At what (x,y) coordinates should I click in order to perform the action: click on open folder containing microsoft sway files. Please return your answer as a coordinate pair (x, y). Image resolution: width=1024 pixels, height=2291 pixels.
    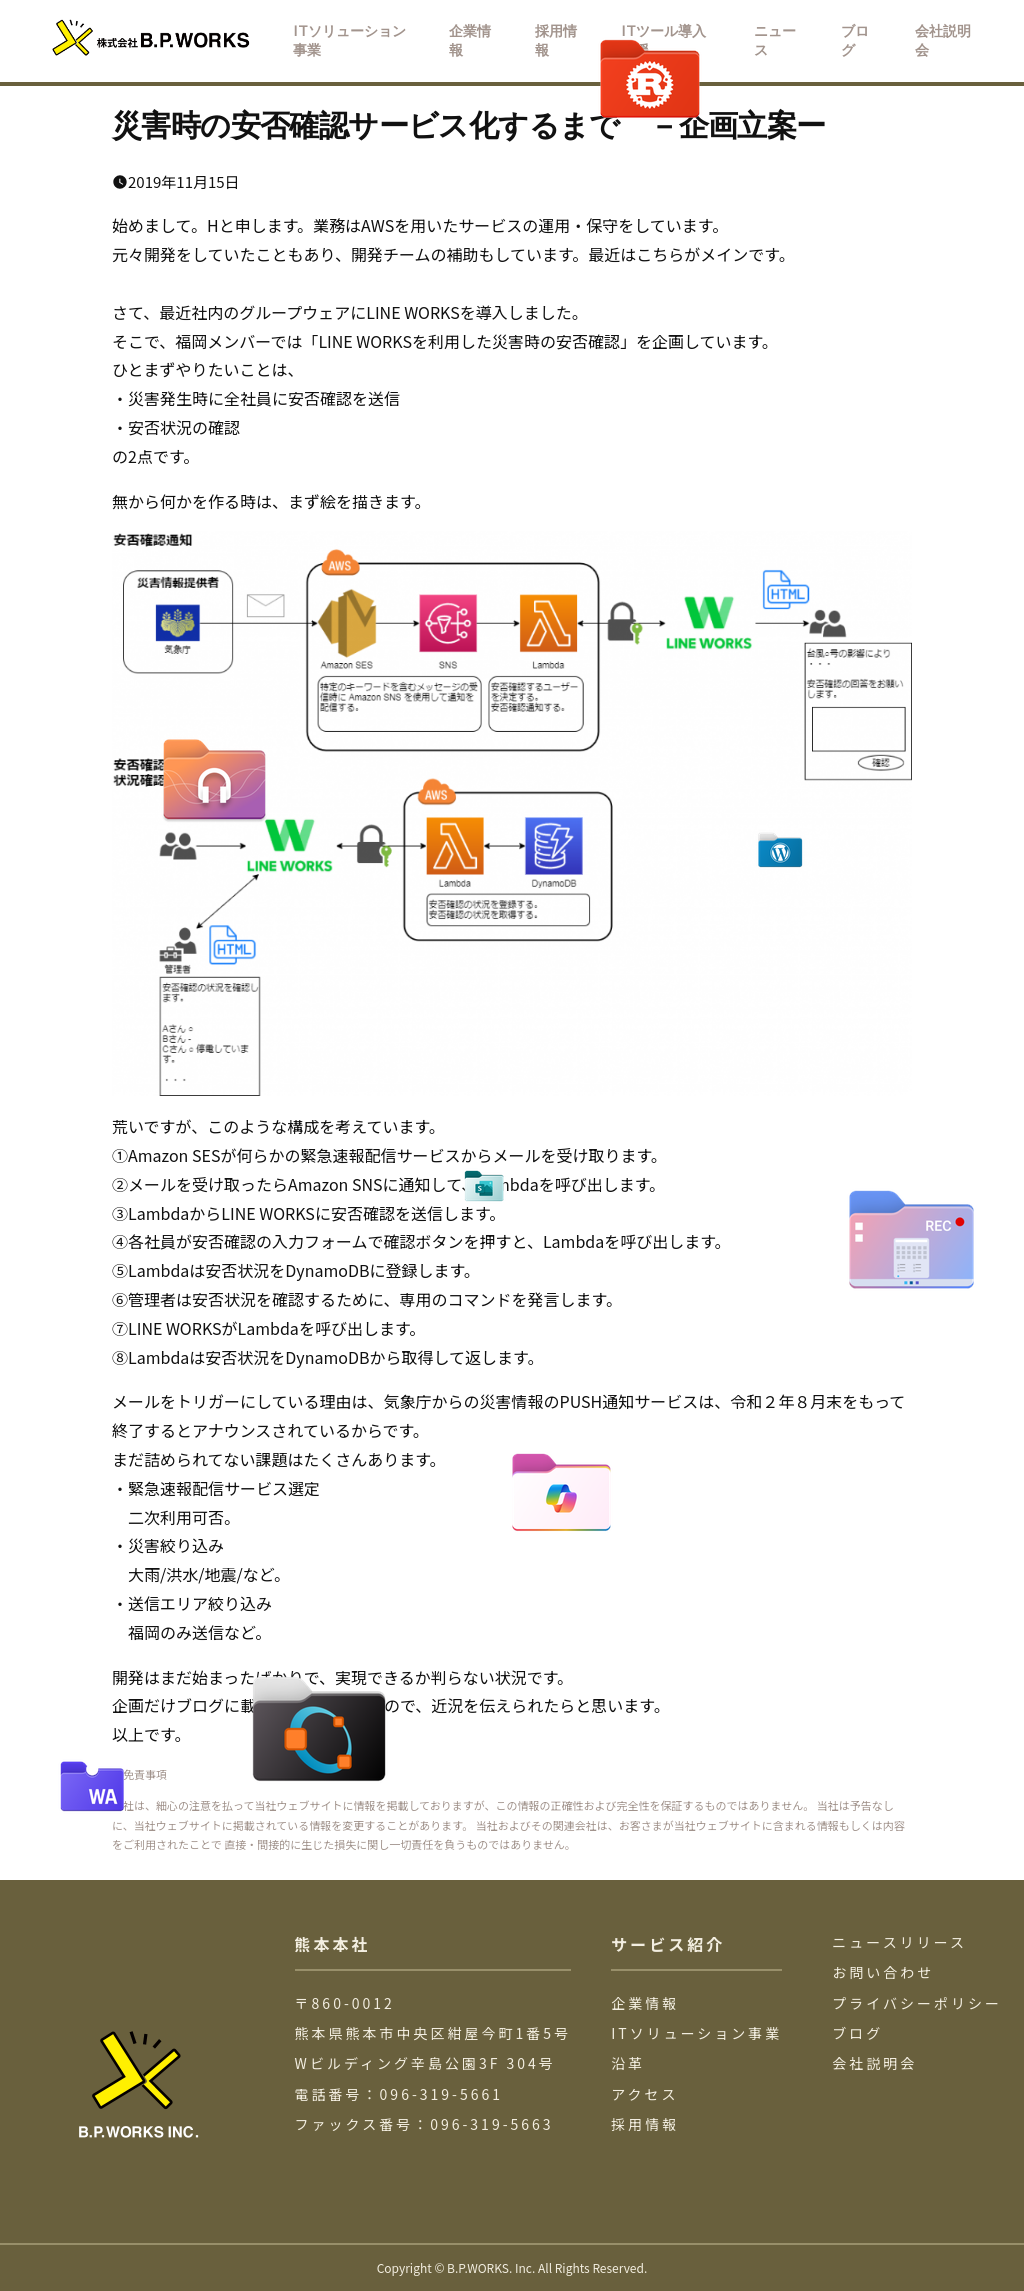
    Looking at the image, I should click on (484, 1187).